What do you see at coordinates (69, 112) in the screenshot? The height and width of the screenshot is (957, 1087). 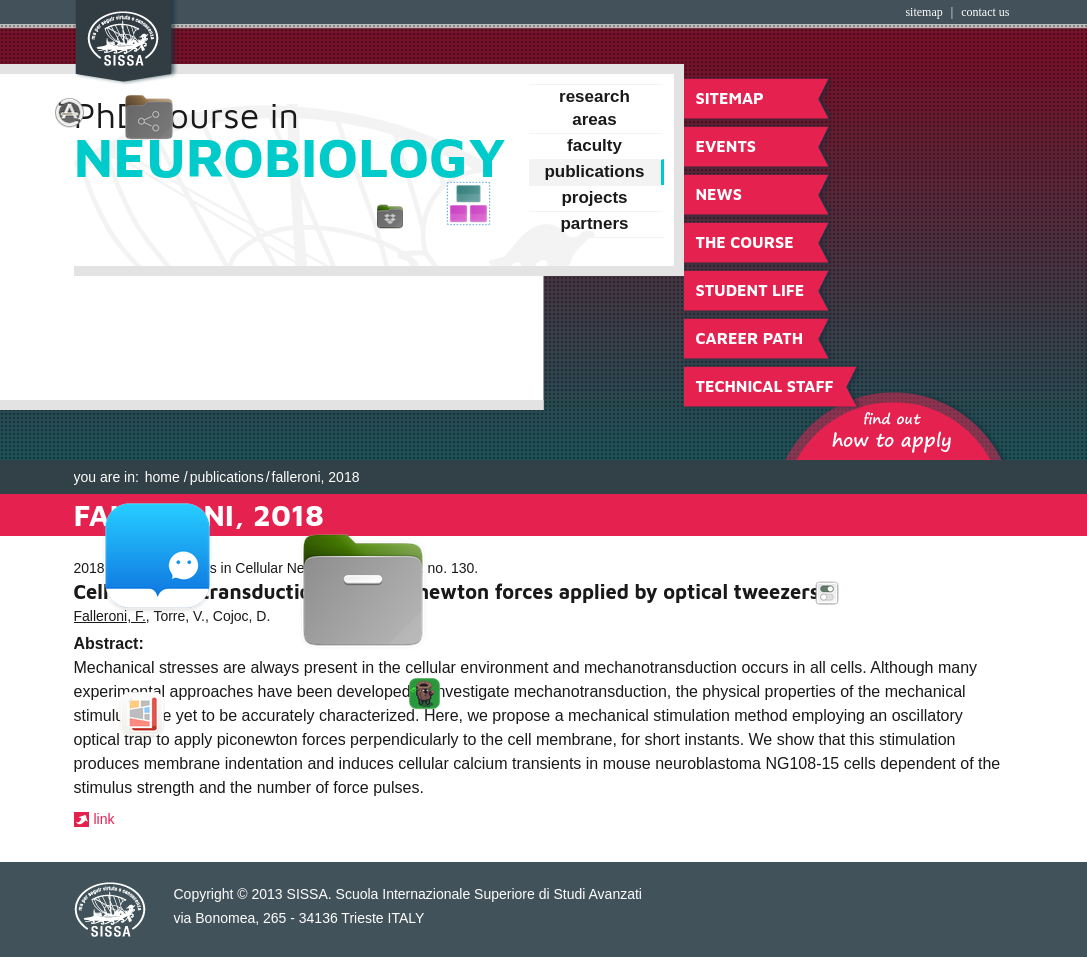 I see `check for available software updates` at bounding box center [69, 112].